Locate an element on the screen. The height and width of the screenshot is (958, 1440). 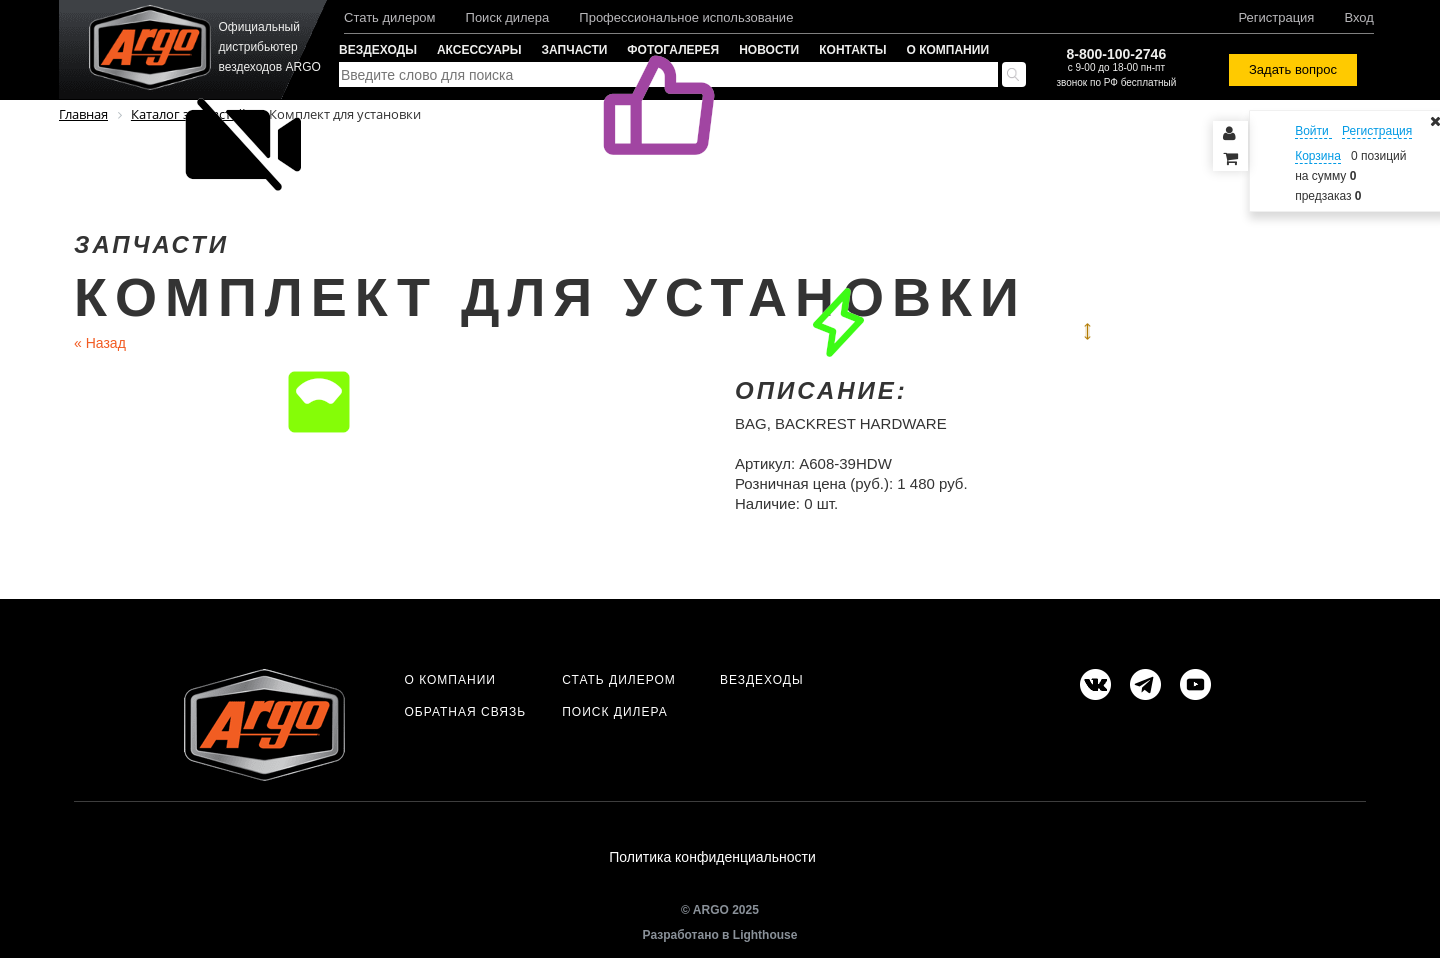
like or approve a post is located at coordinates (659, 111).